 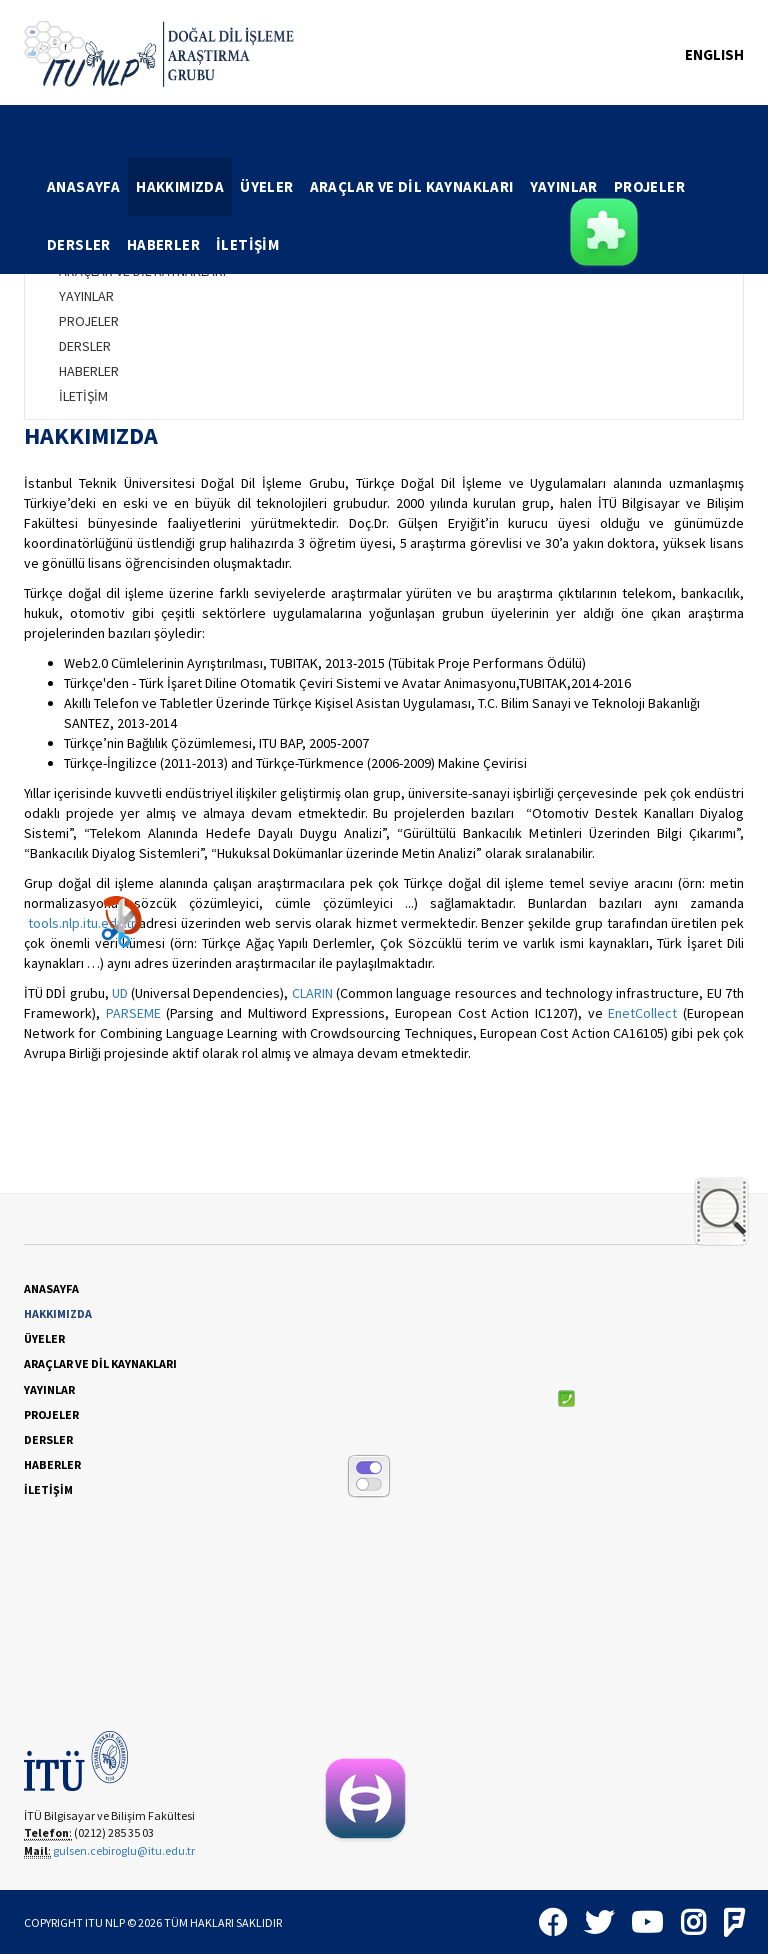 What do you see at coordinates (121, 921) in the screenshot?
I see `open snip & sketch to capture a screenshot` at bounding box center [121, 921].